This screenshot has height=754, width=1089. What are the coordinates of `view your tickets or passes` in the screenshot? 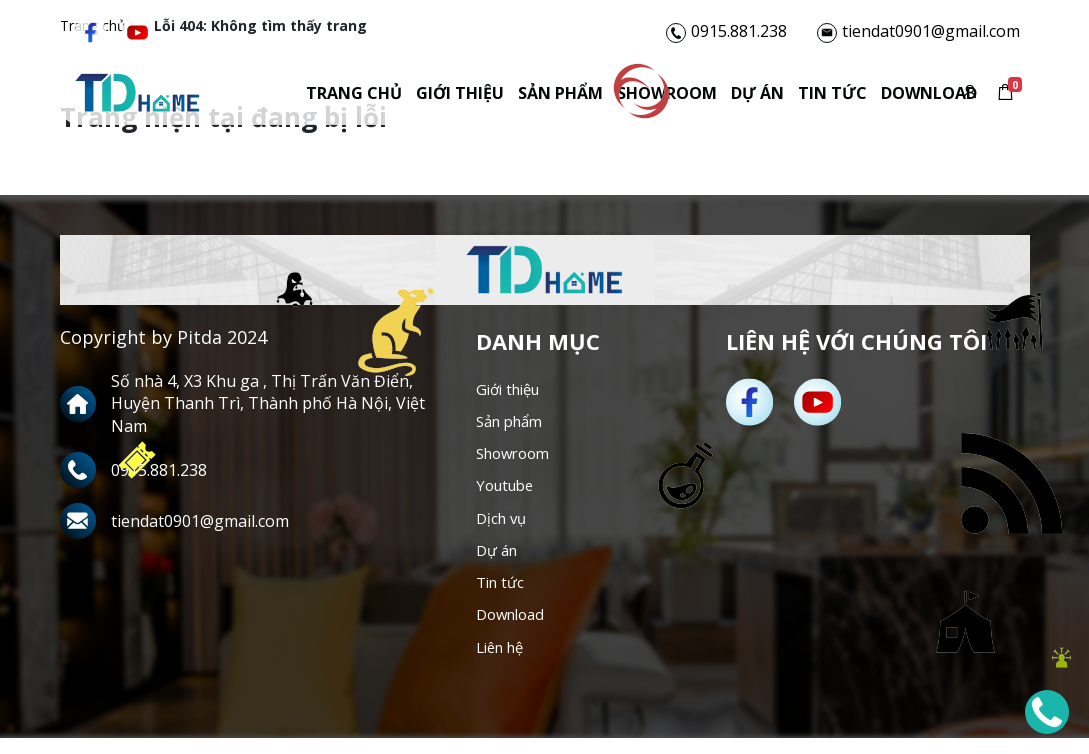 It's located at (137, 460).